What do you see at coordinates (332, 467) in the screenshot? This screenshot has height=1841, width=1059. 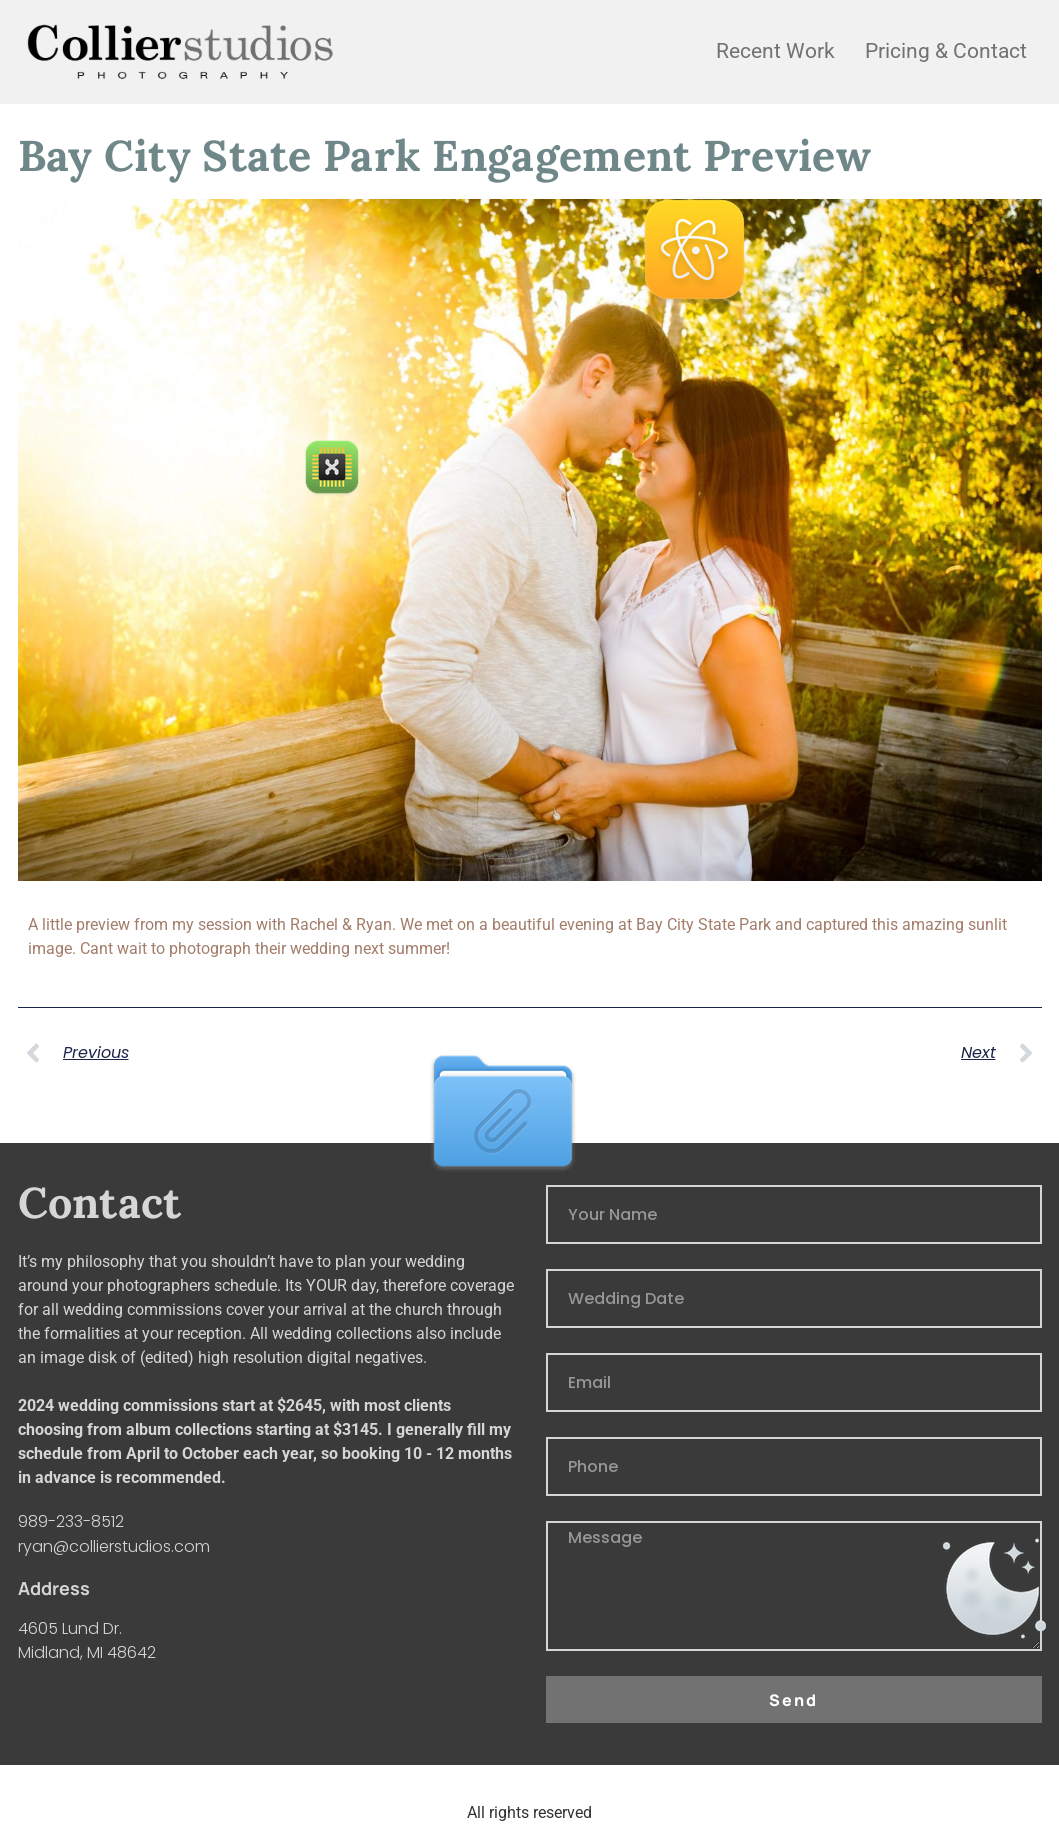 I see `open CPU-X system information app` at bounding box center [332, 467].